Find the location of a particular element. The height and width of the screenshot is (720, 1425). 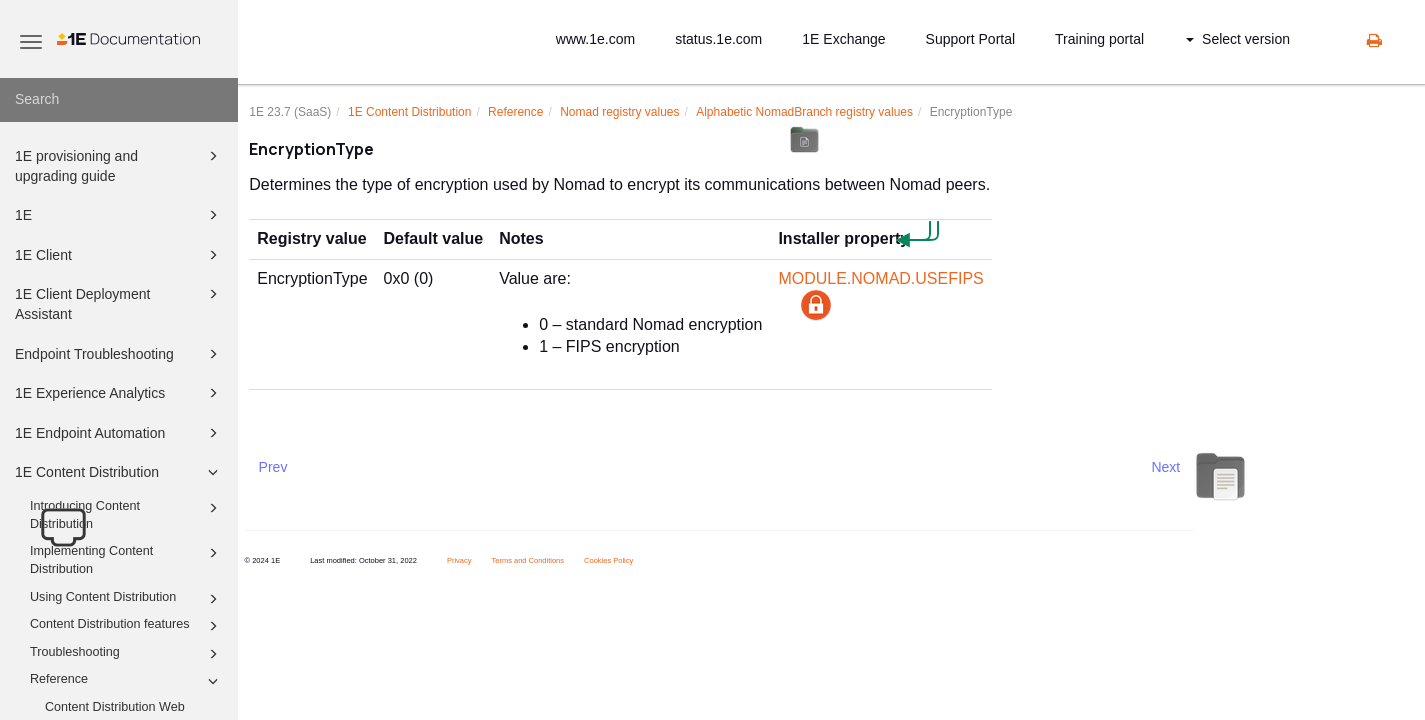

reply to all recipients of an email is located at coordinates (917, 231).